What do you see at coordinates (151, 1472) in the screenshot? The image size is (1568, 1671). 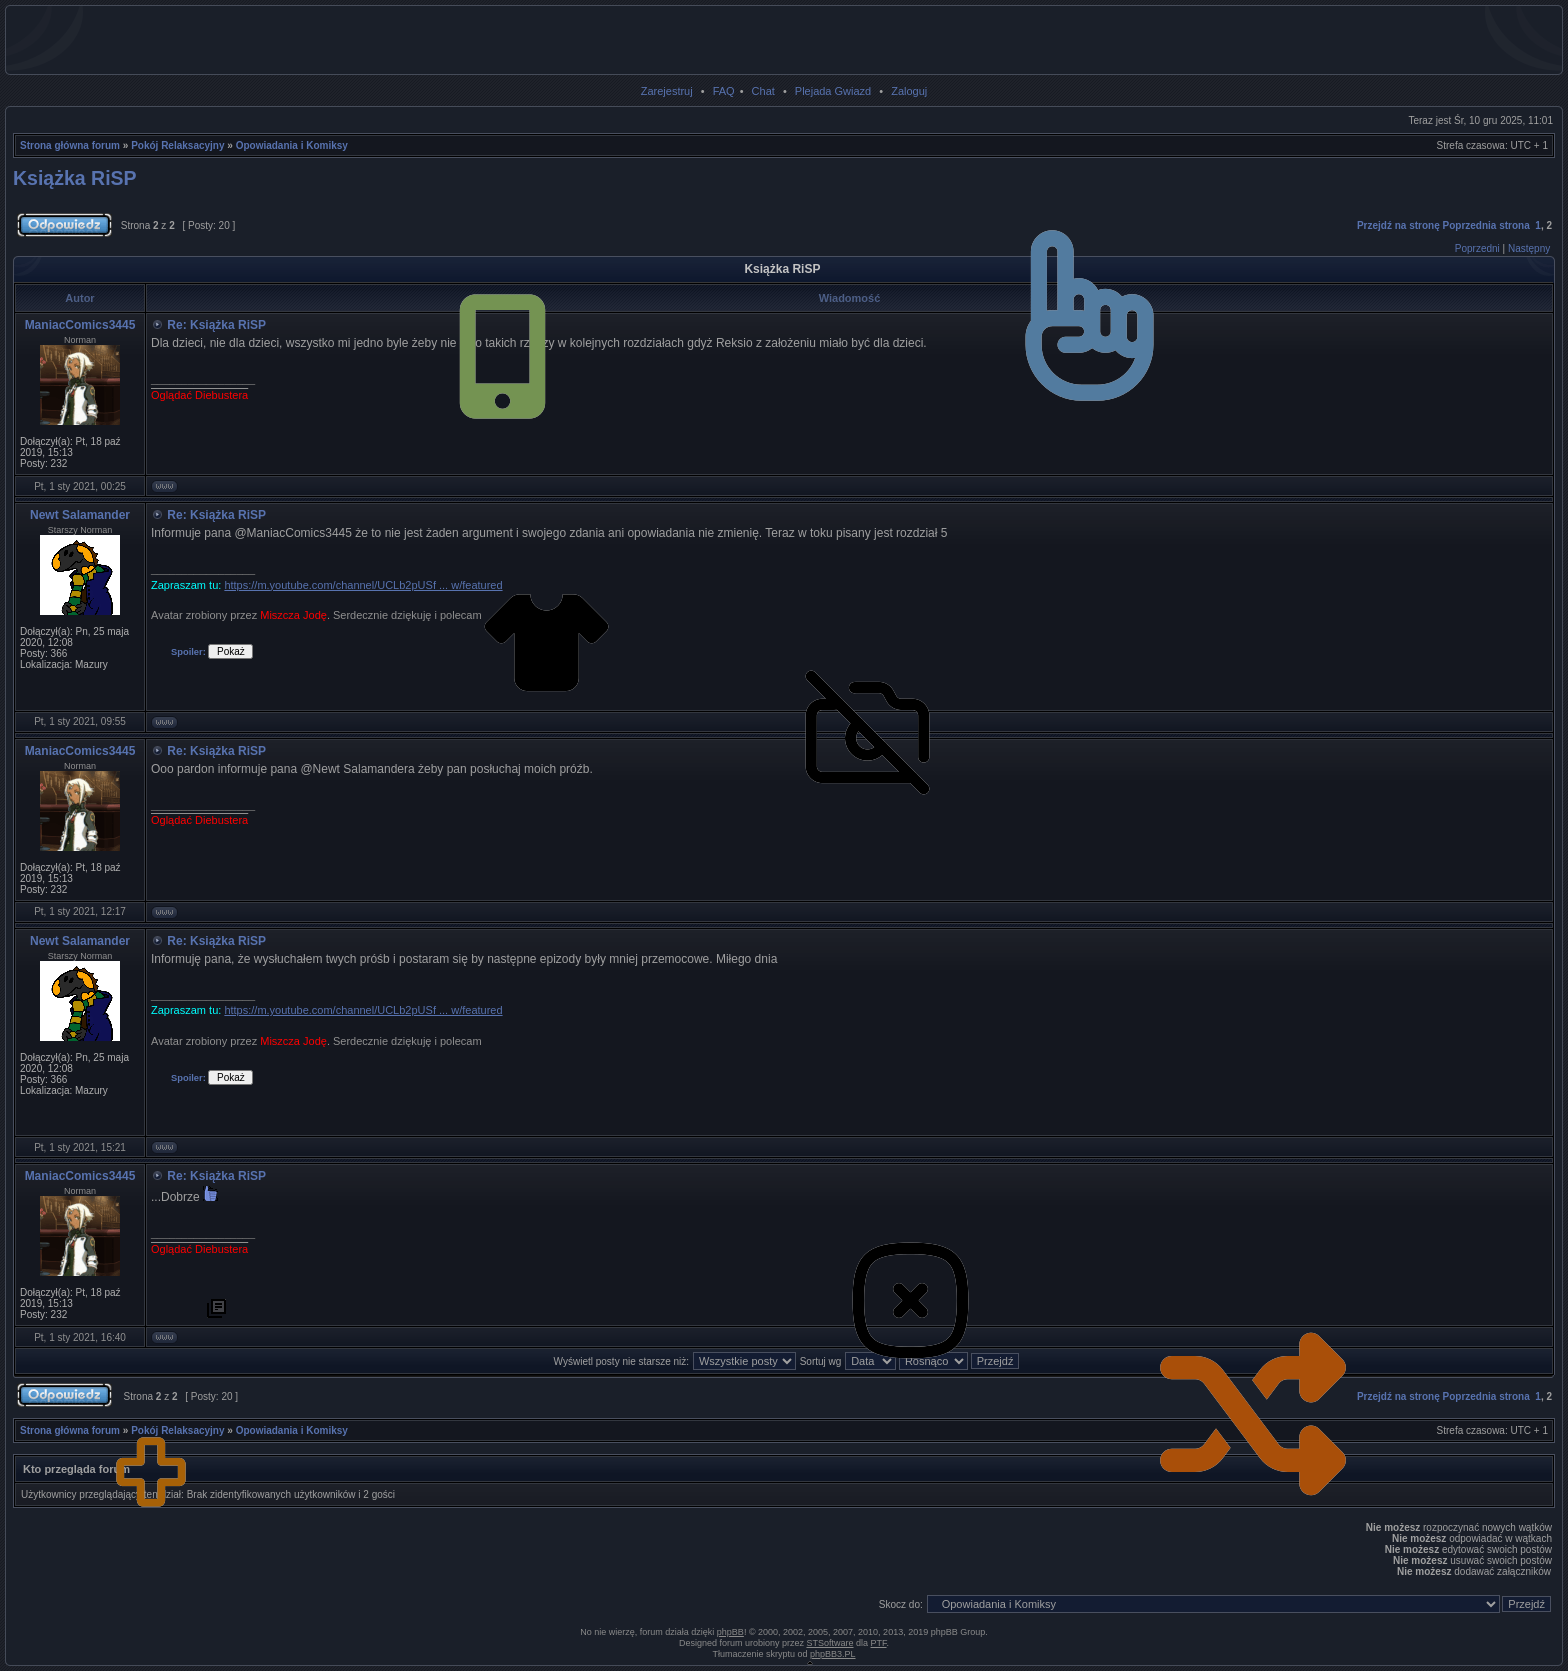 I see `access health or medical information` at bounding box center [151, 1472].